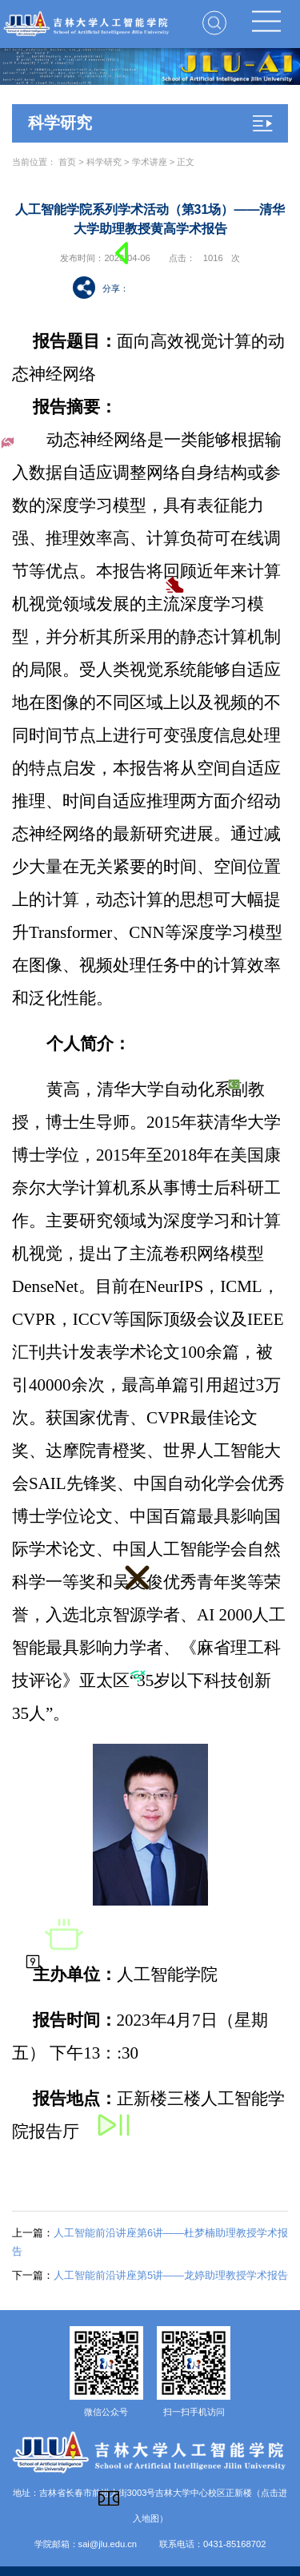 This screenshot has width=300, height=2576. I want to click on select number nine, so click(33, 1962).